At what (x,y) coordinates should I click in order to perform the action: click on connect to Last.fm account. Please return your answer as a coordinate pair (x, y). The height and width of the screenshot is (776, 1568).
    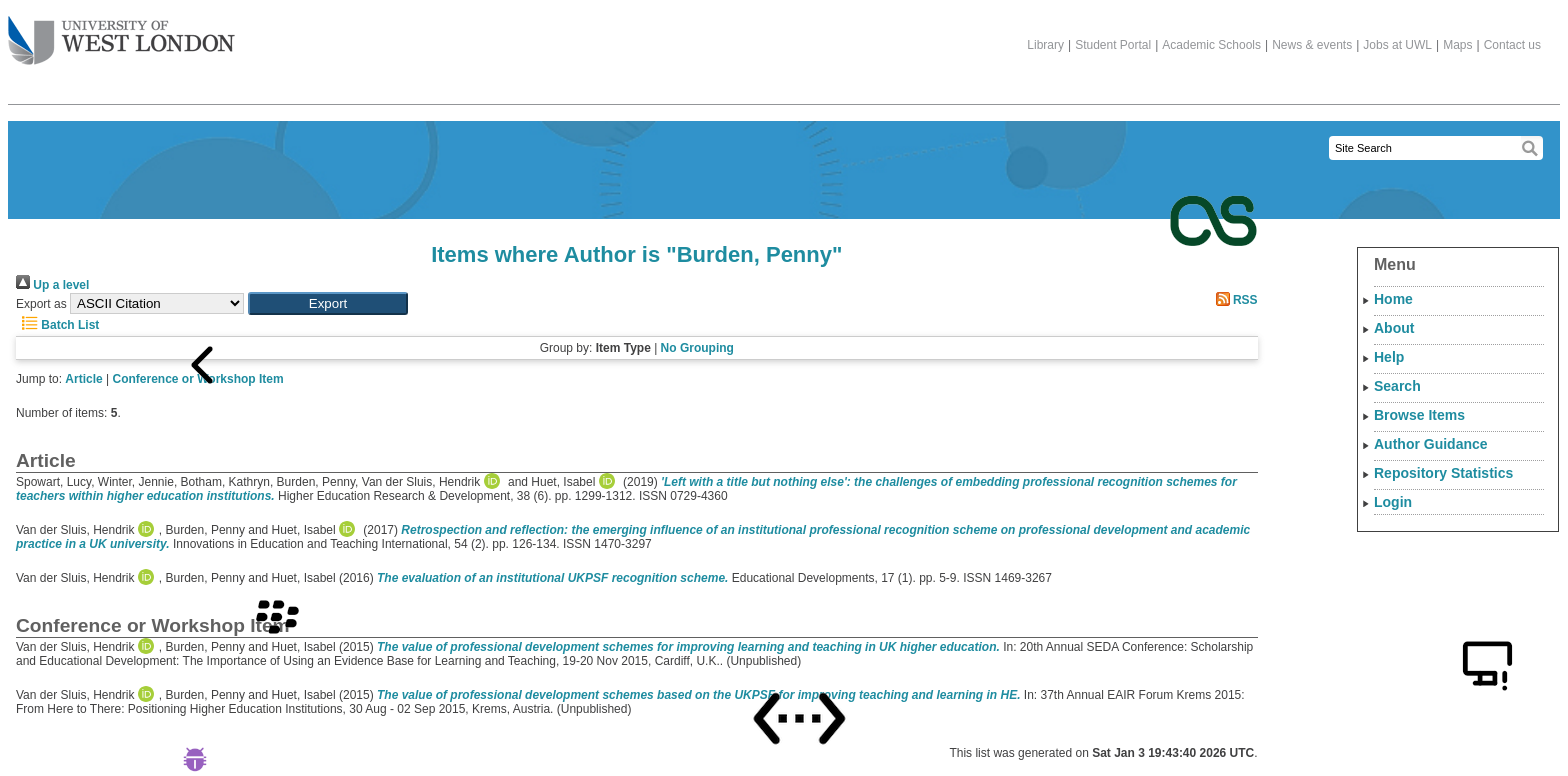
    Looking at the image, I should click on (1213, 219).